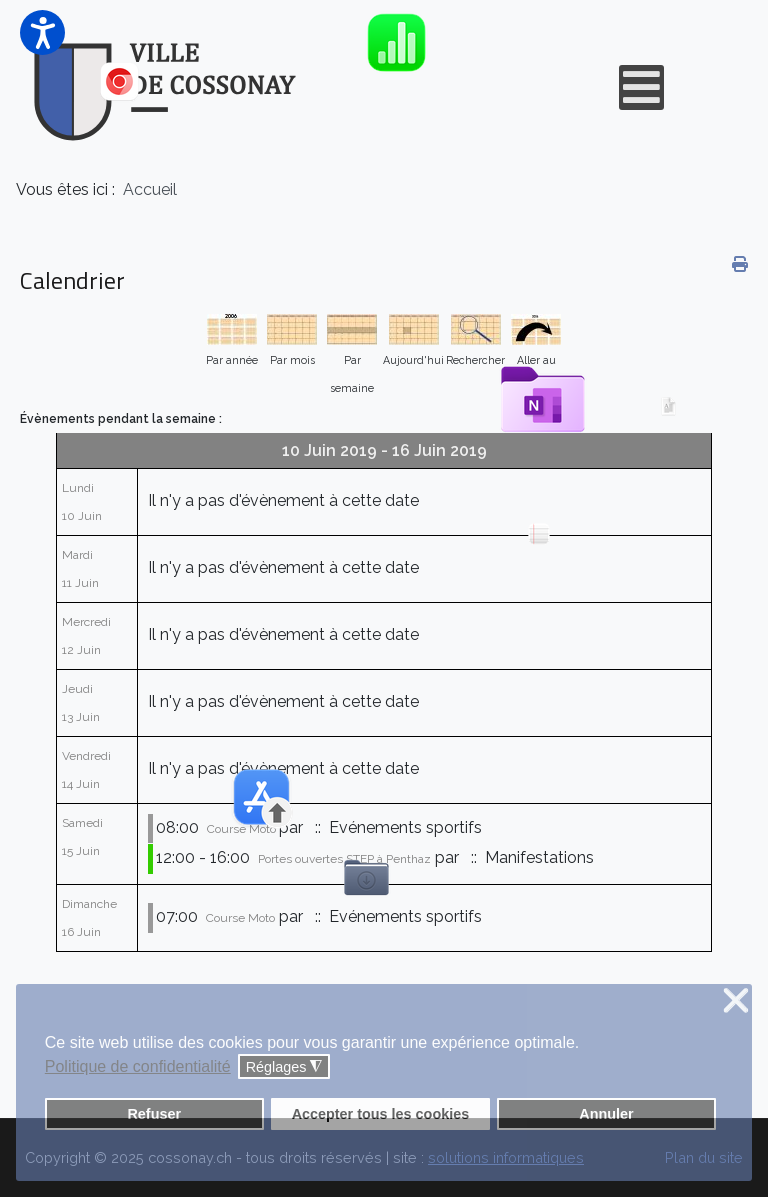 The image size is (768, 1197). What do you see at coordinates (366, 877) in the screenshot?
I see `access your downloads folder` at bounding box center [366, 877].